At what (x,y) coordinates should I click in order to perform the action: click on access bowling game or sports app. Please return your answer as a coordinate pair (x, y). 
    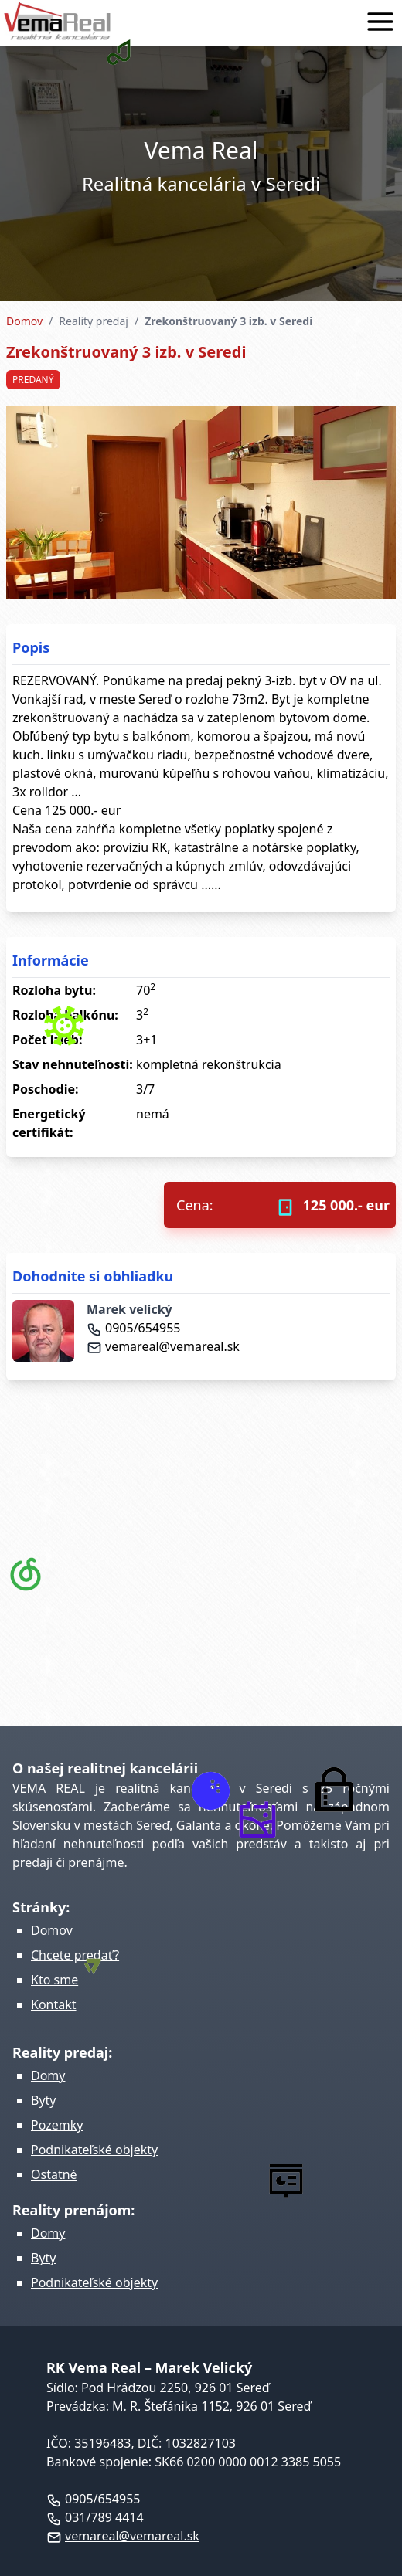
    Looking at the image, I should click on (210, 1790).